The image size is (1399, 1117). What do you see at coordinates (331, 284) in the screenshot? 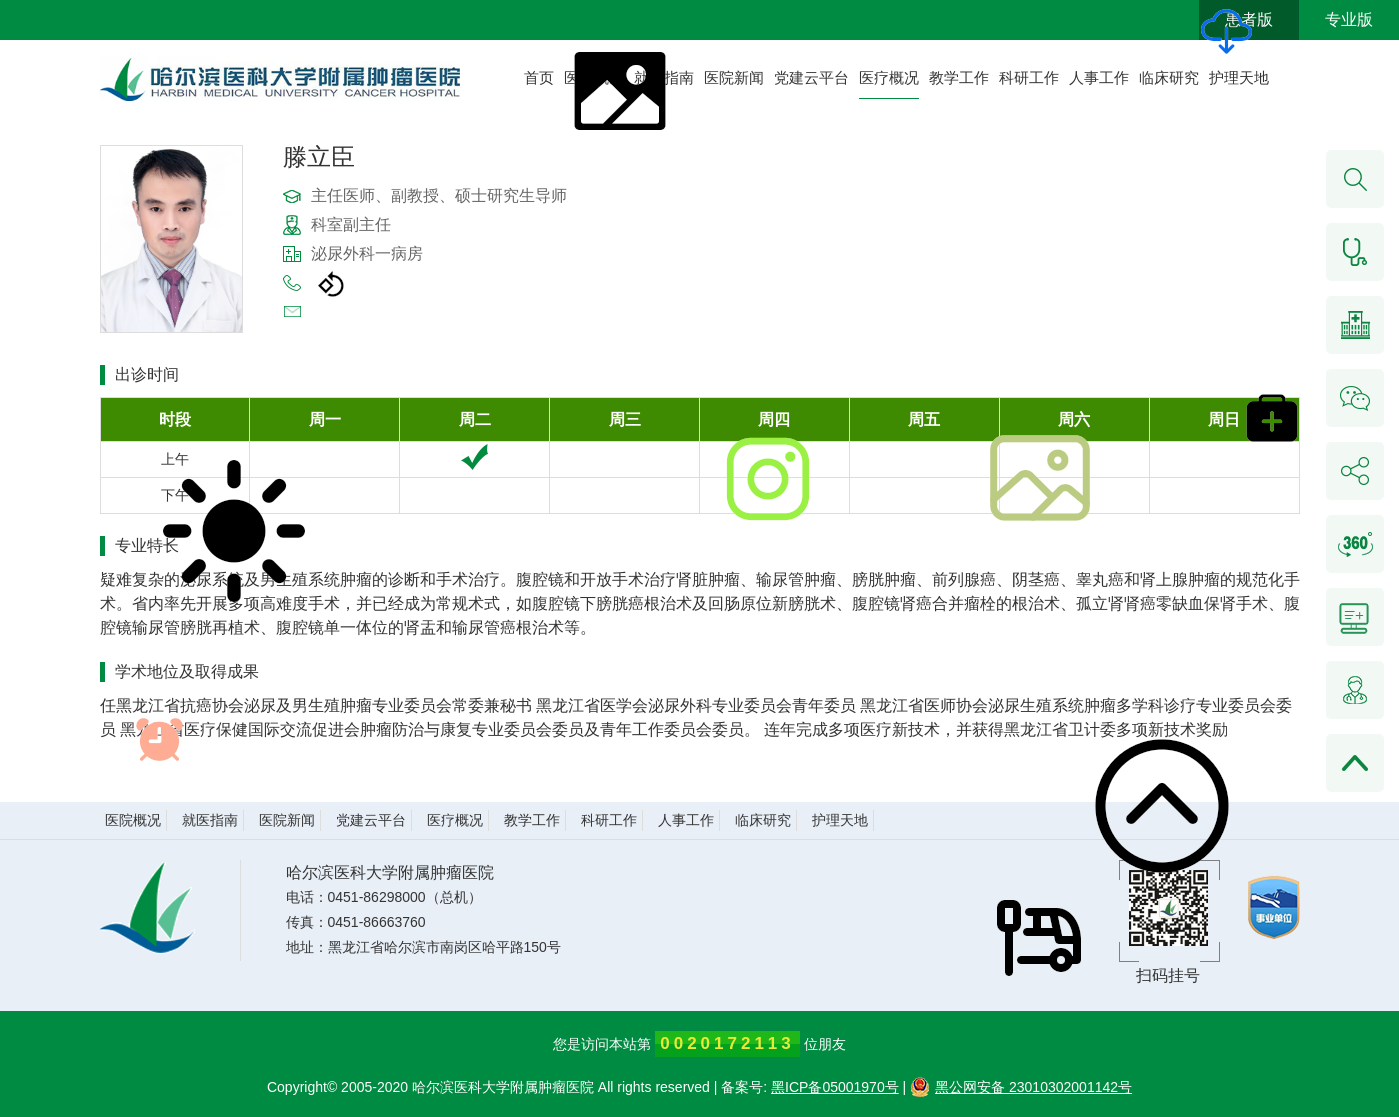
I see `rotate image 90 degrees counterclockwise` at bounding box center [331, 284].